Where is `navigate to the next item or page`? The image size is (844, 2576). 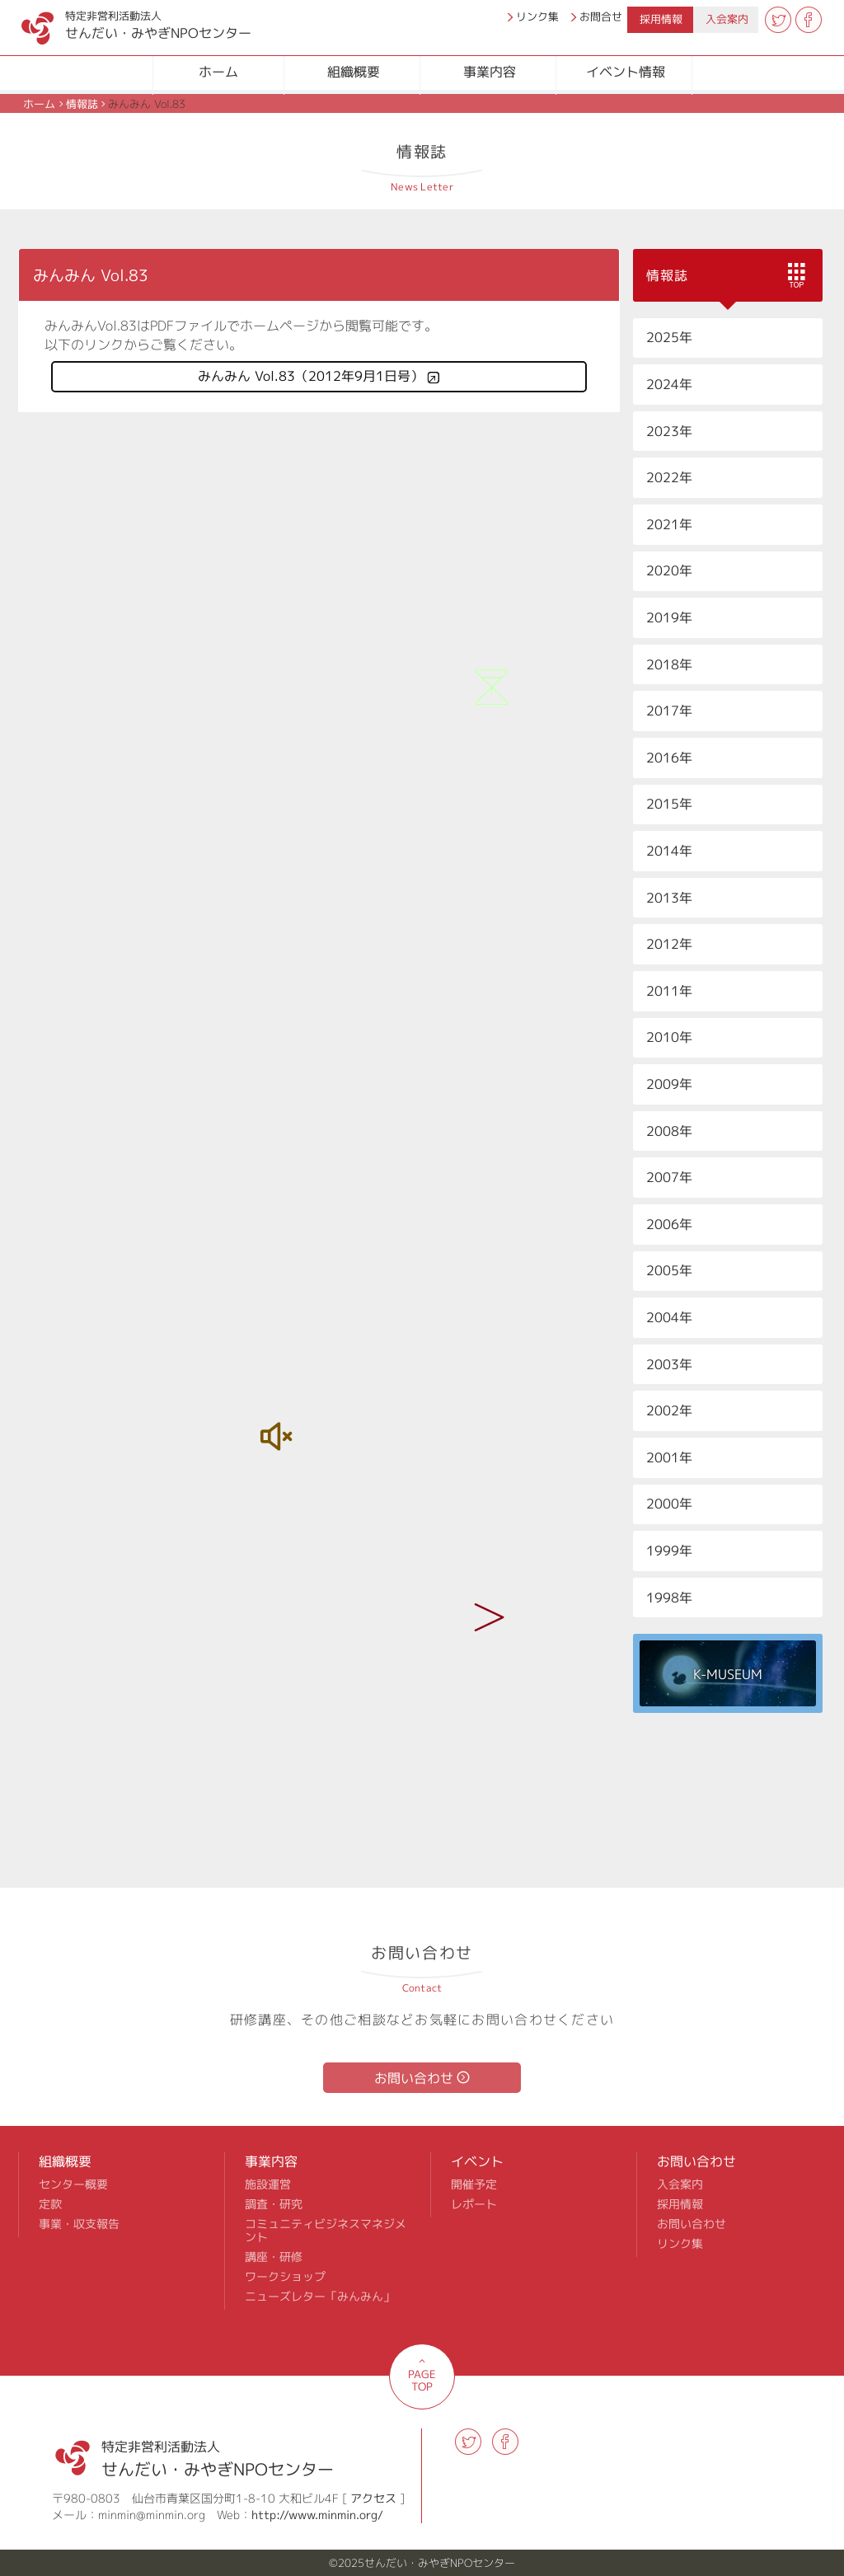
navigate to the next item or page is located at coordinates (487, 1617).